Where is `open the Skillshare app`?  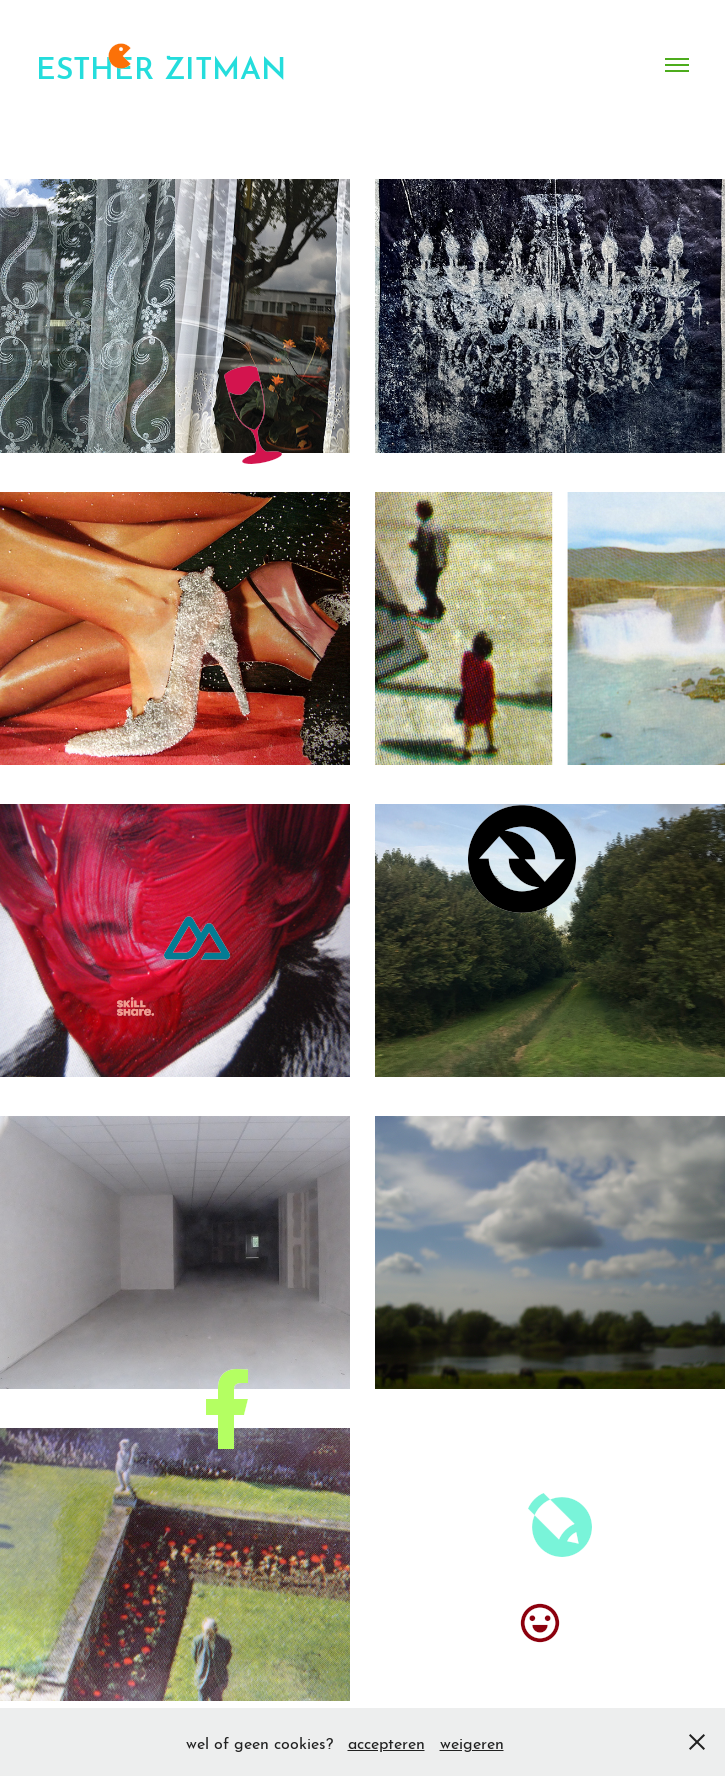 open the Skillshare app is located at coordinates (135, 1006).